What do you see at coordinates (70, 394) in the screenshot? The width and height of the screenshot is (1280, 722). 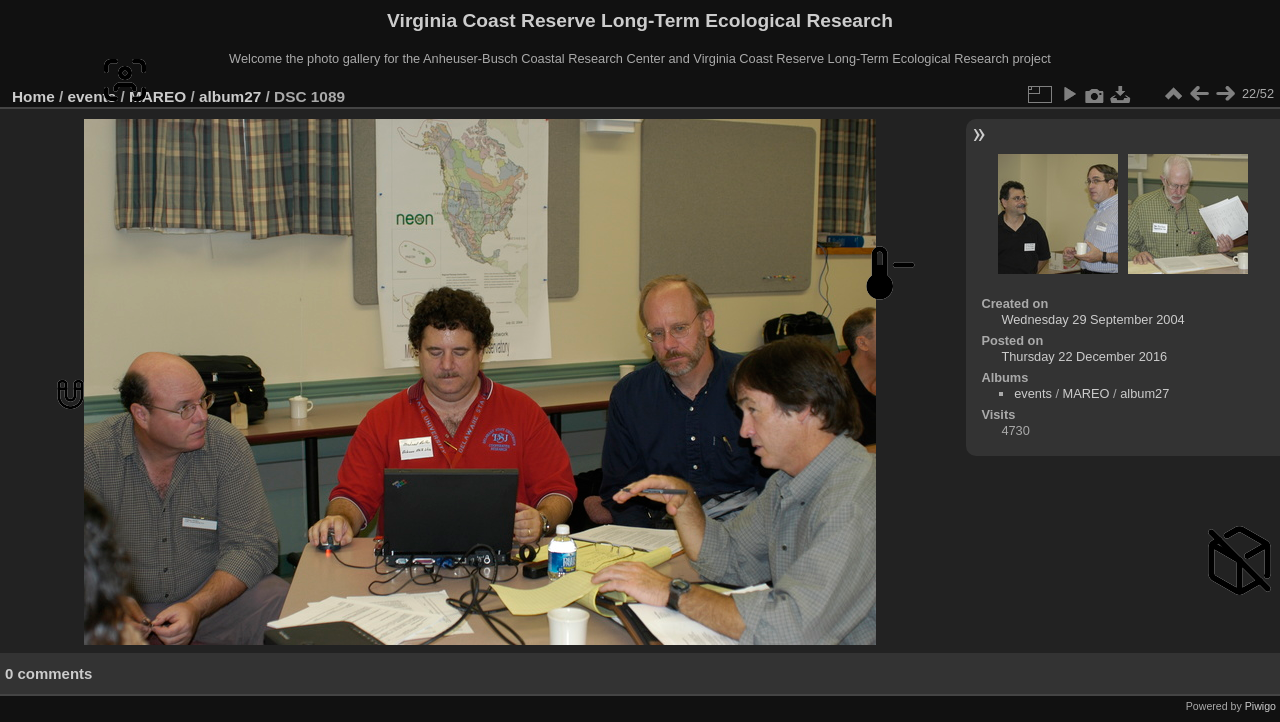 I see `attract or pull related items together` at bounding box center [70, 394].